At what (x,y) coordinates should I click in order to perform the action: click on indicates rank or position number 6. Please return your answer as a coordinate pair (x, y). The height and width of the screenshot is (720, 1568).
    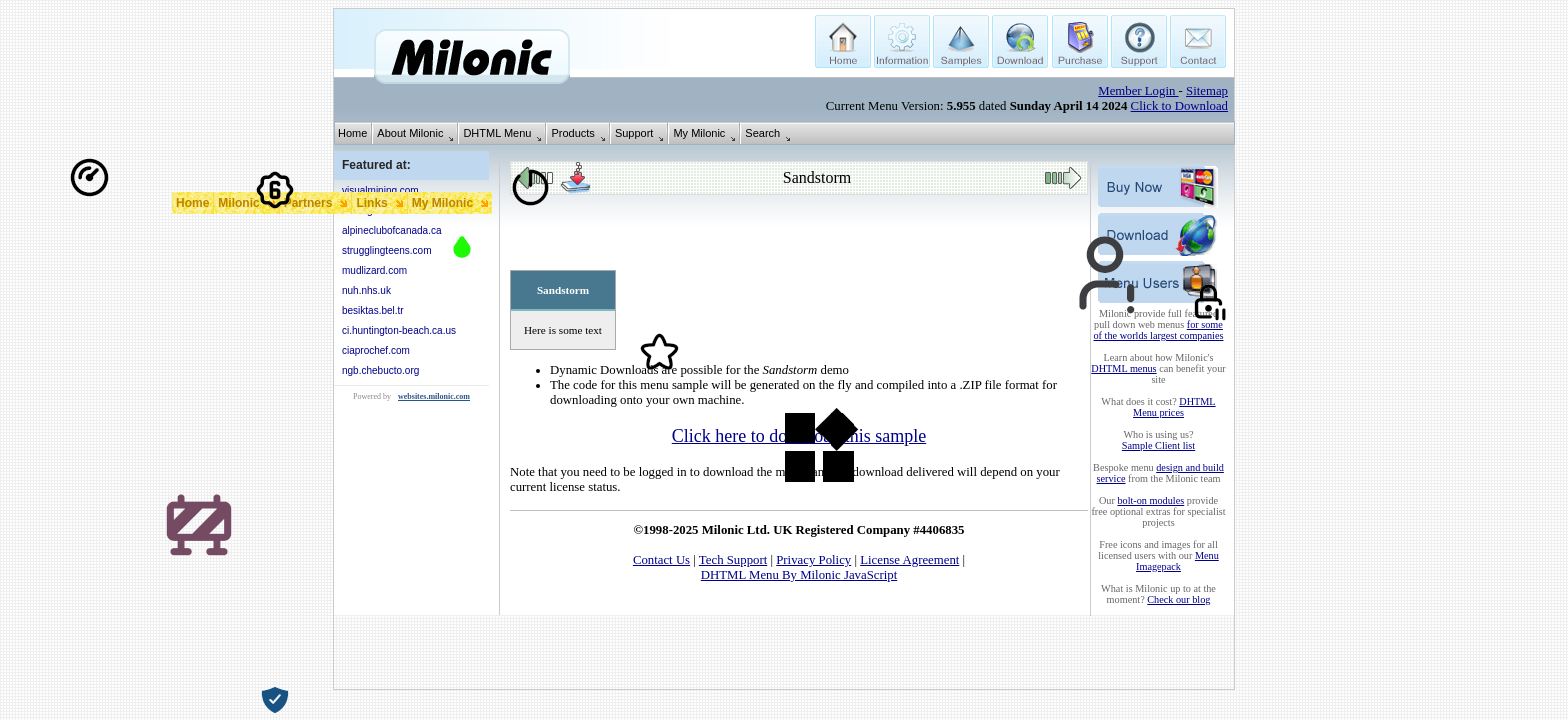
    Looking at the image, I should click on (275, 190).